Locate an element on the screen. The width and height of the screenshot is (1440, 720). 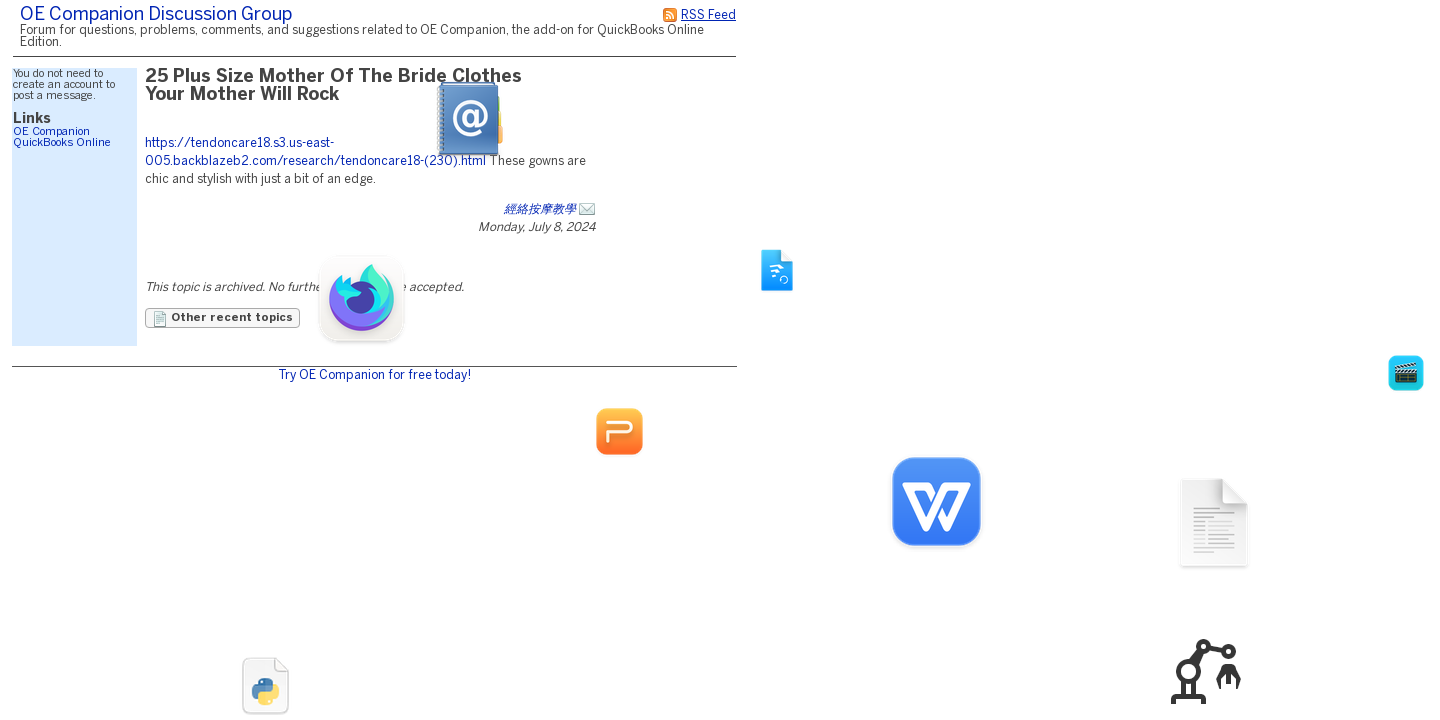
open GNOME Builder IDE is located at coordinates (1206, 669).